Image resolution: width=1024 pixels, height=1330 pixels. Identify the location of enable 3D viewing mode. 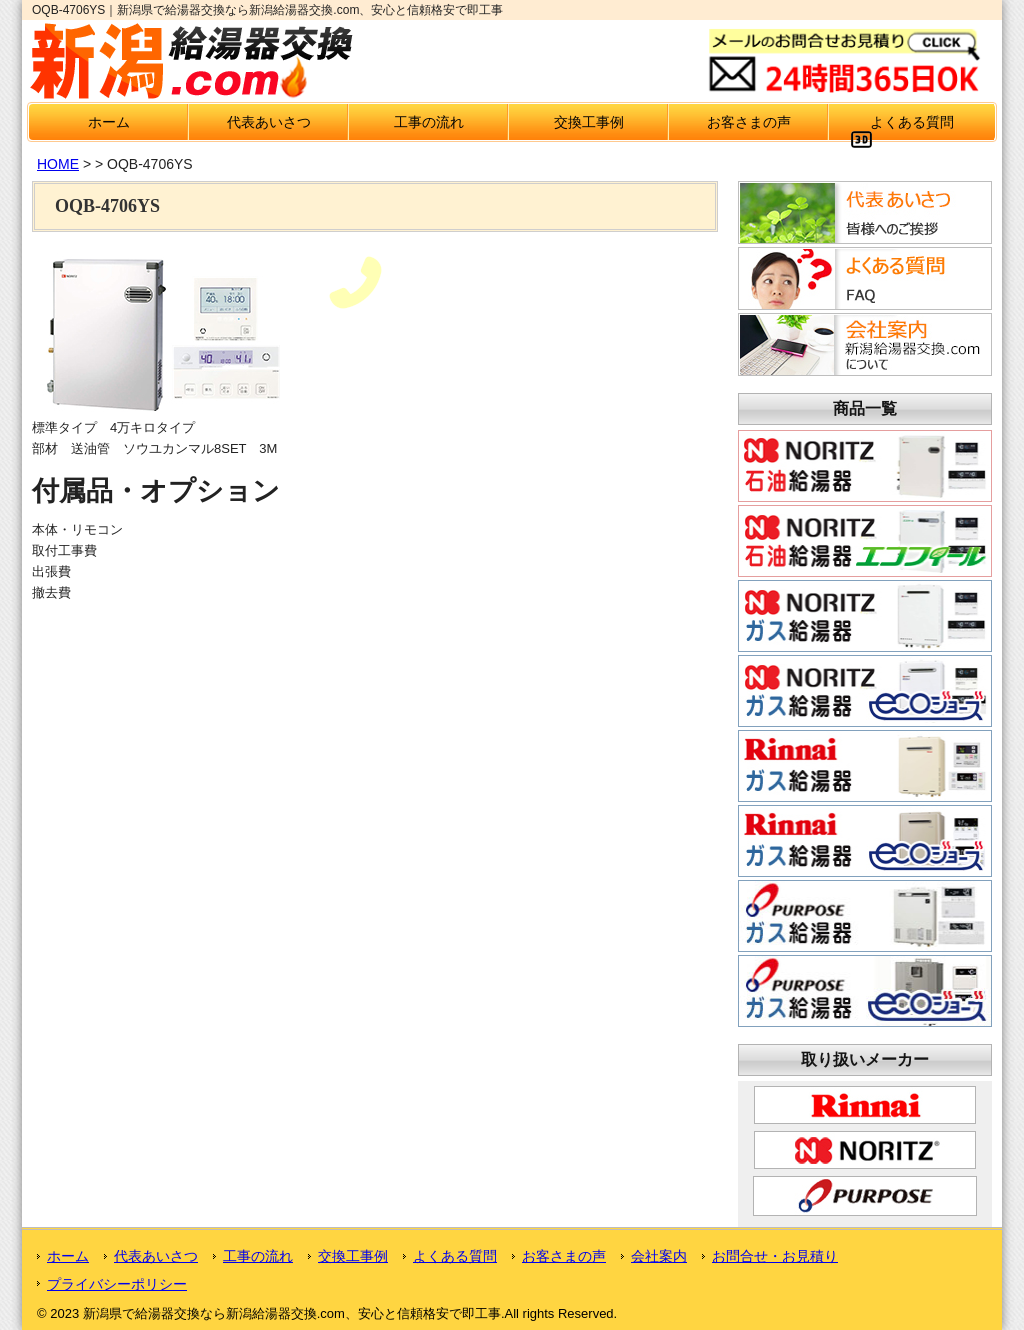
(861, 139).